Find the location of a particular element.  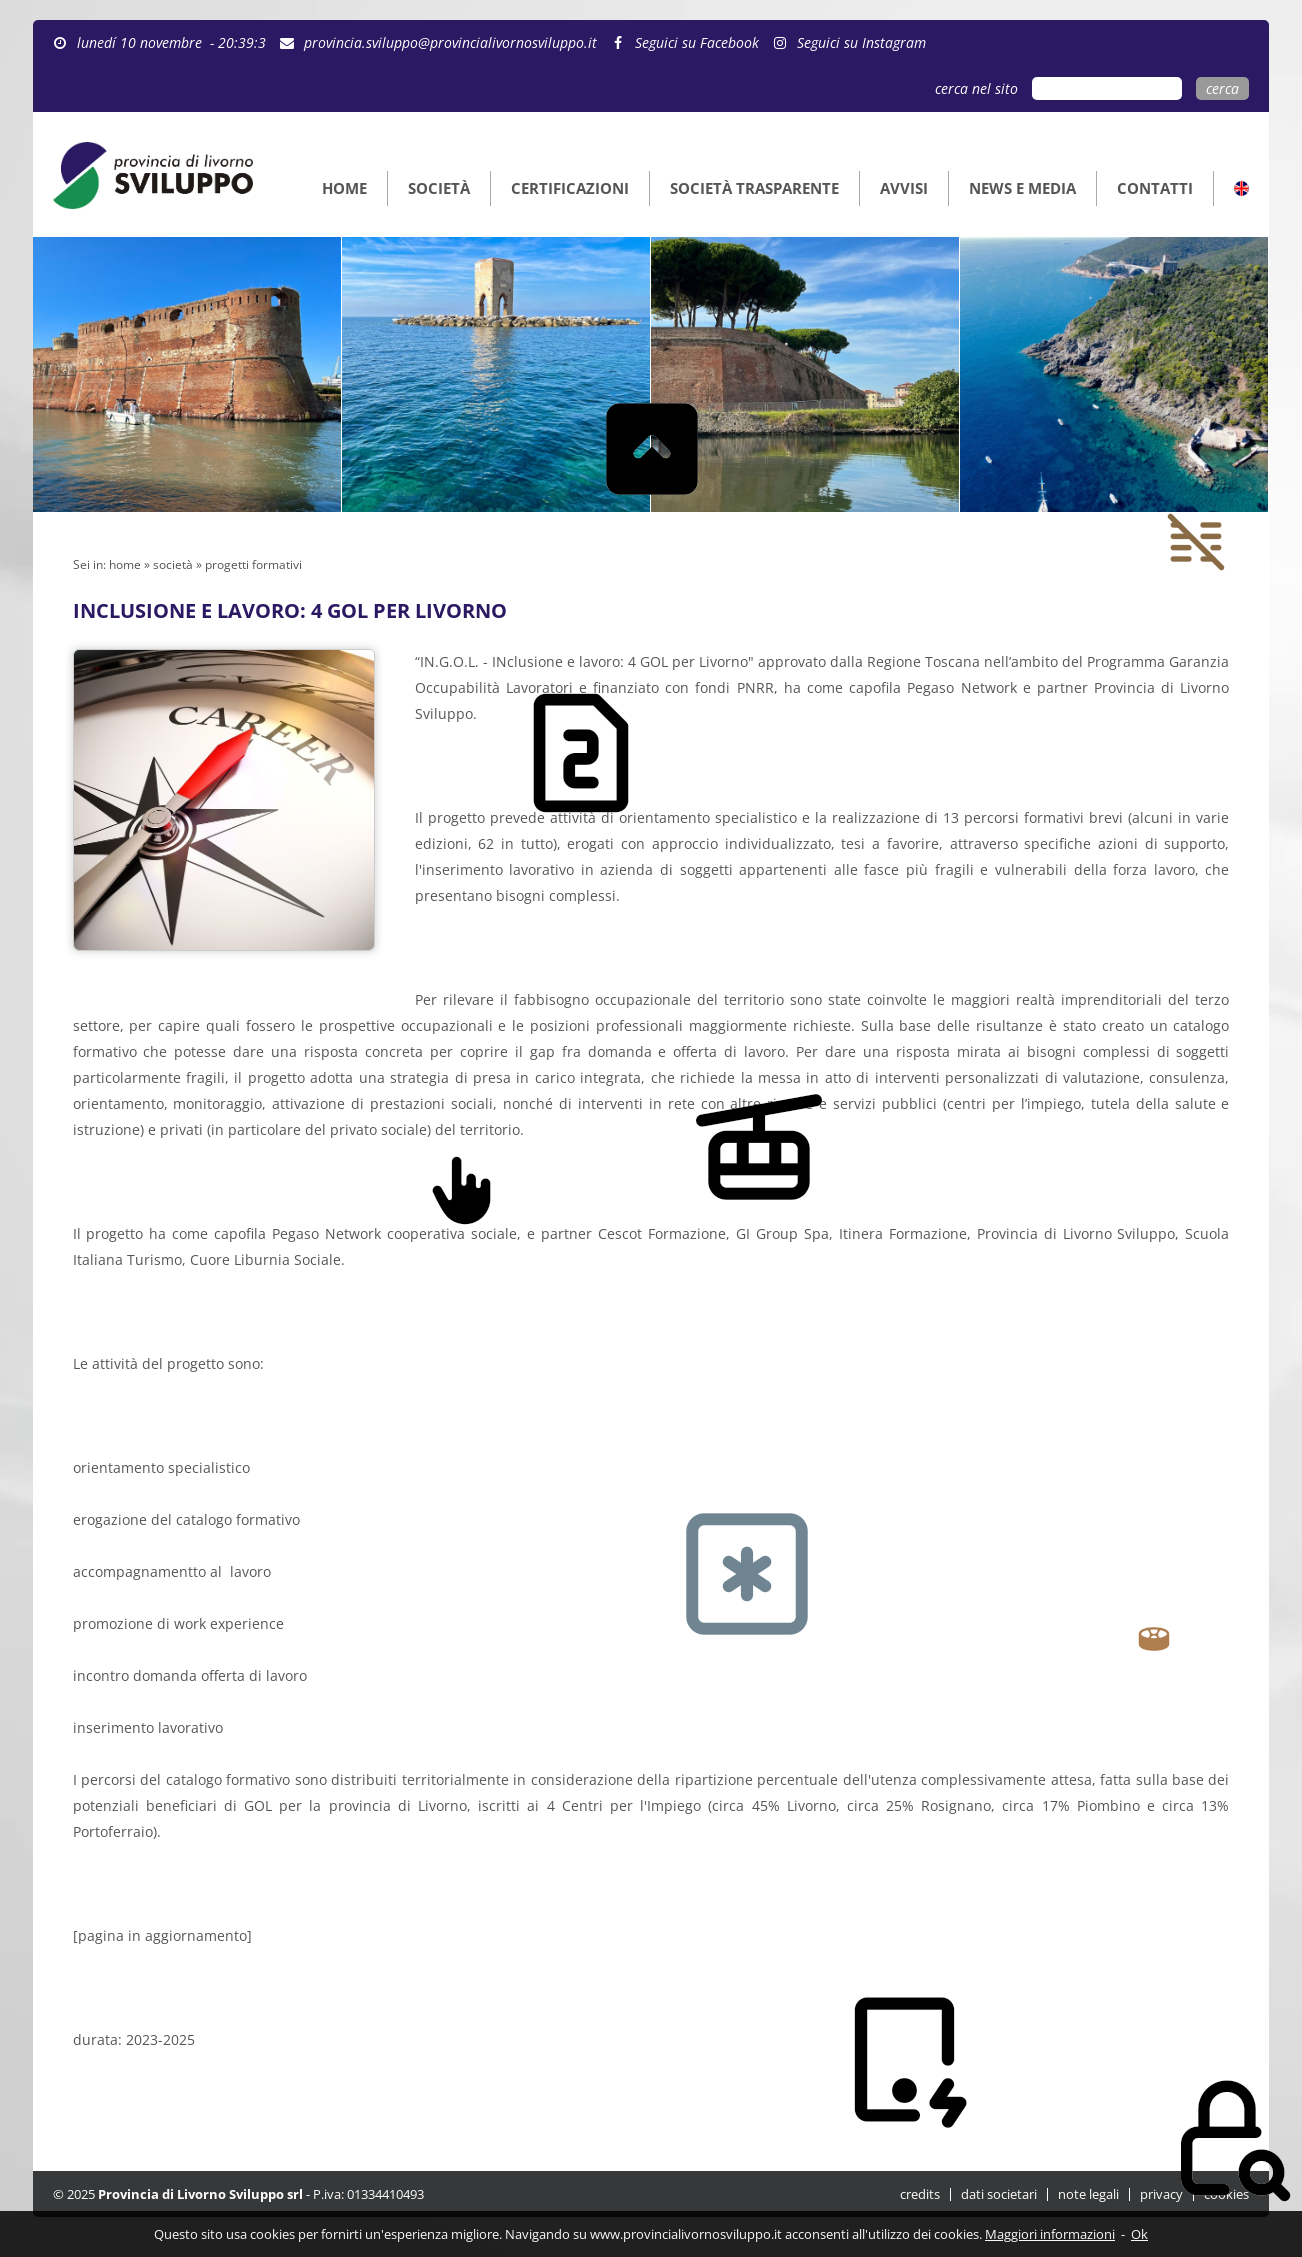

collapse an expanded section is located at coordinates (652, 449).